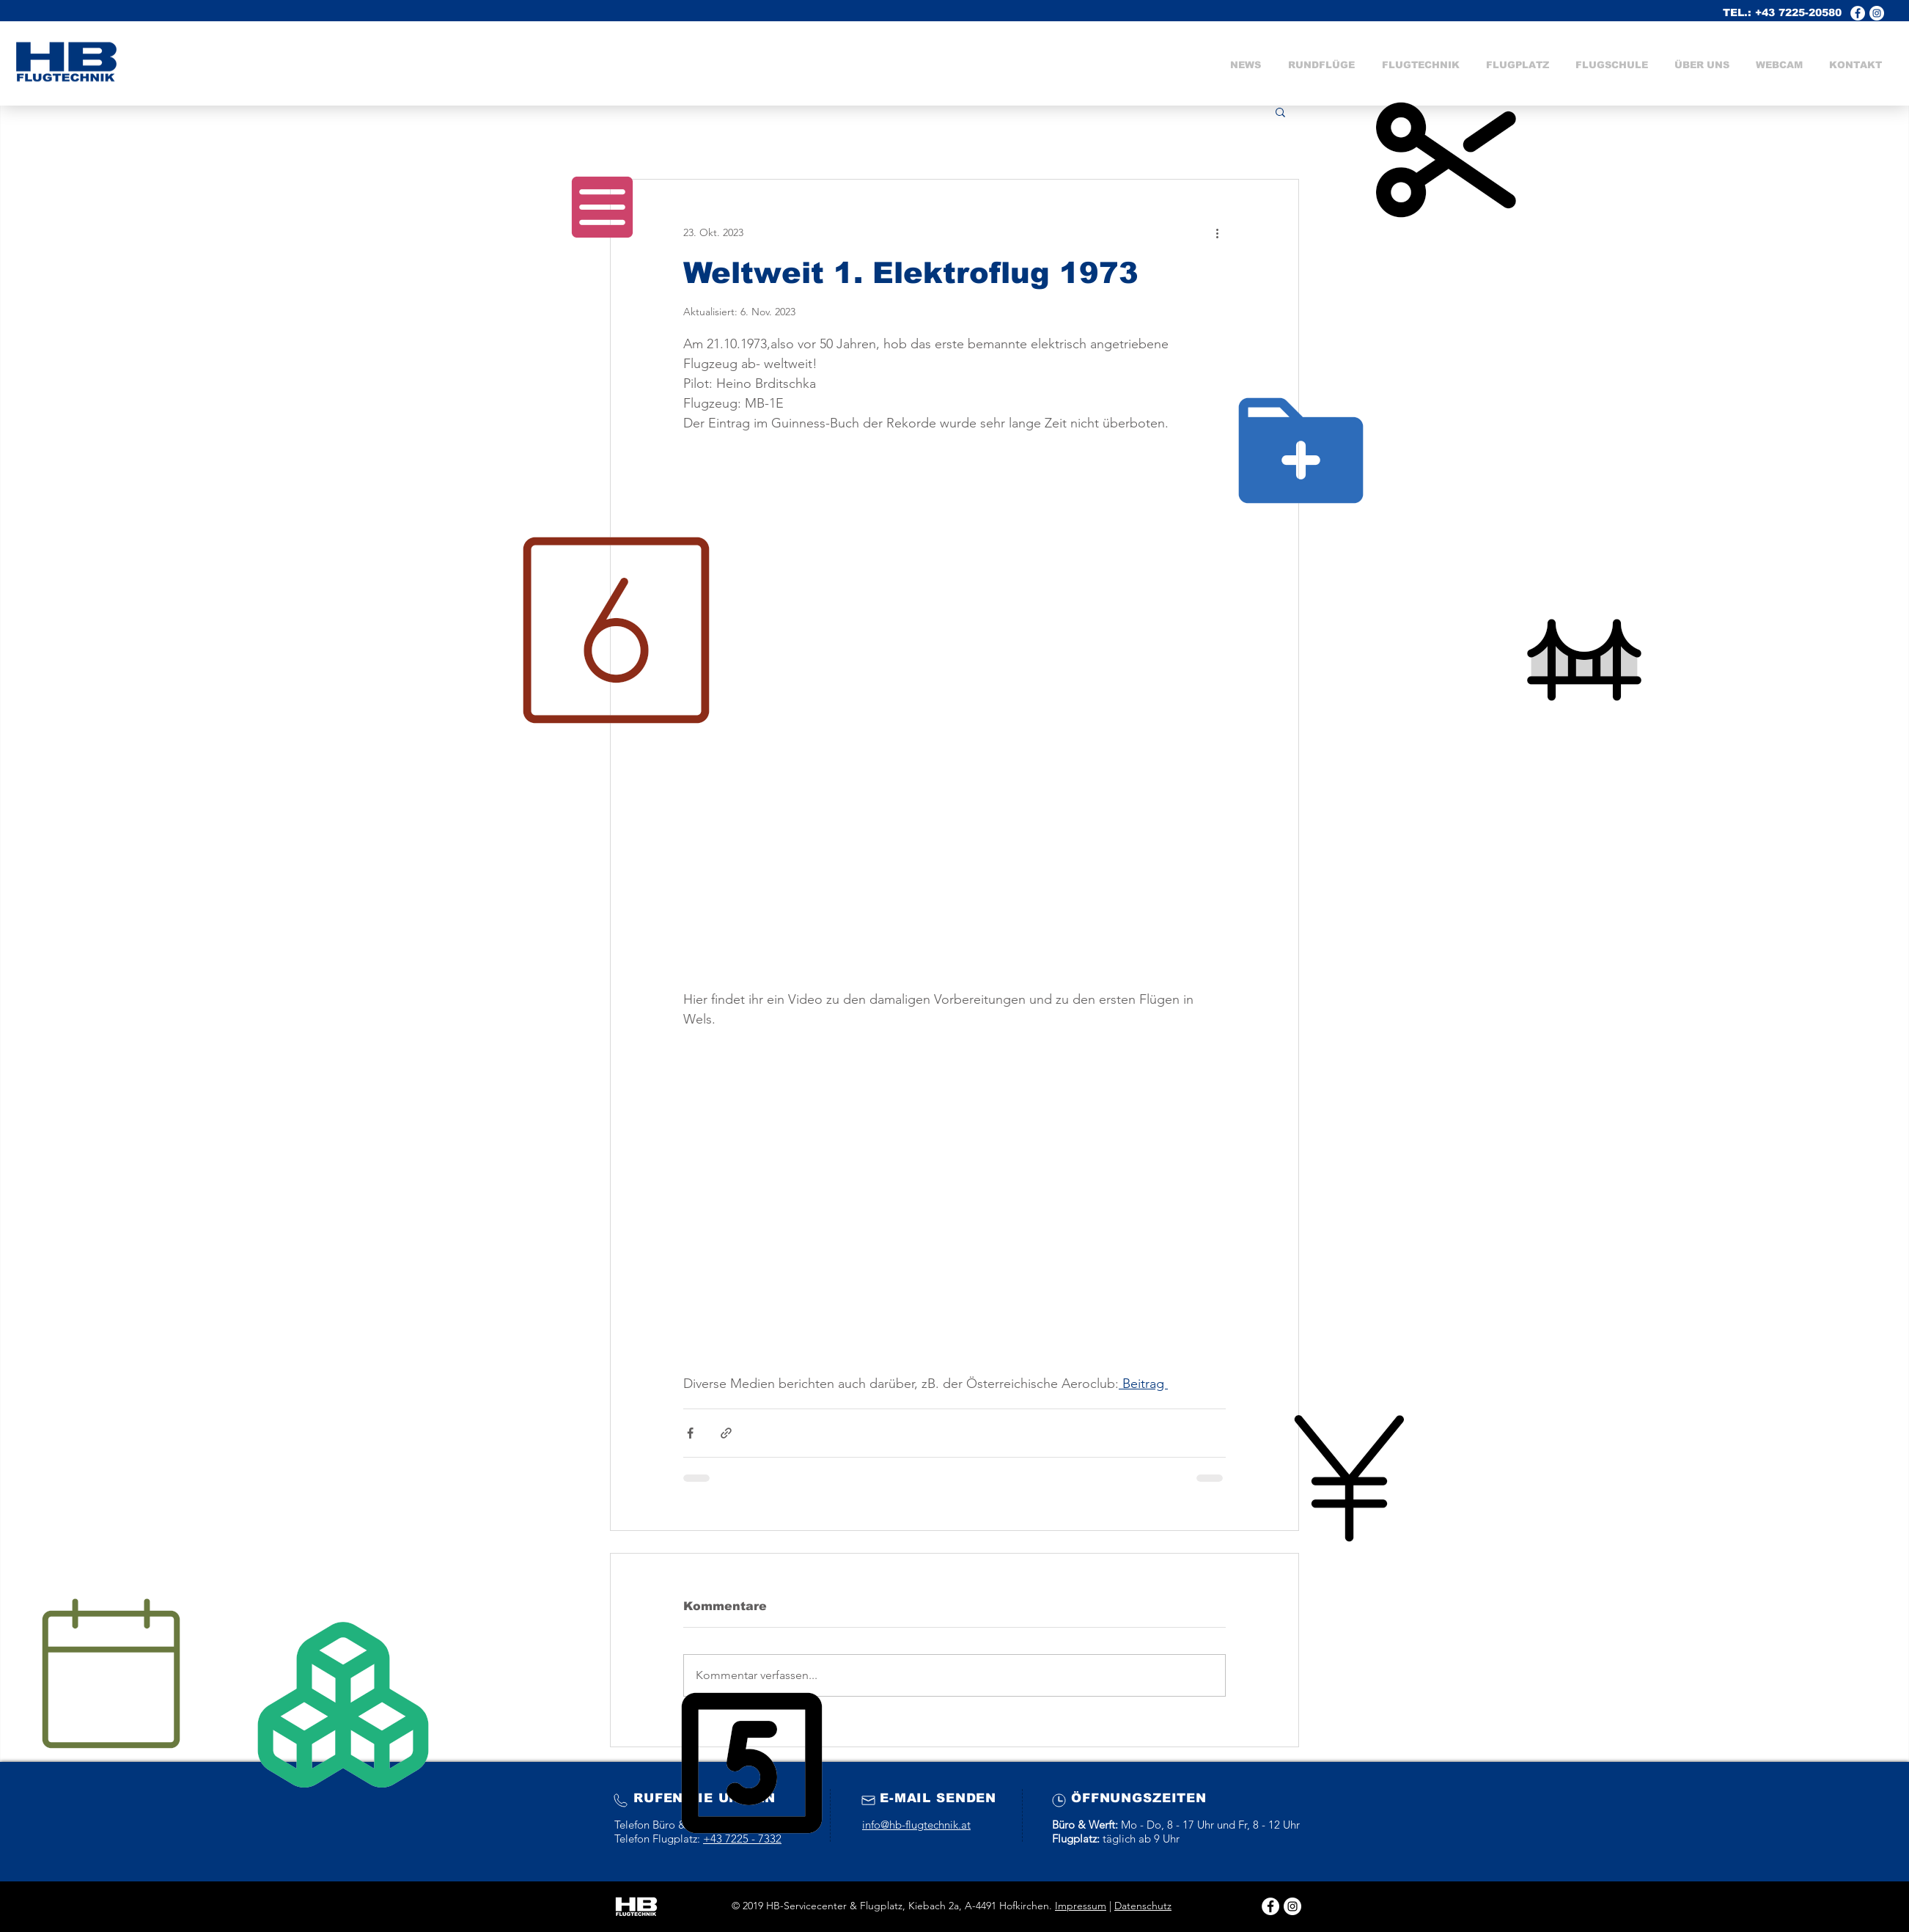 The height and width of the screenshot is (1932, 1909). Describe the element at coordinates (343, 1705) in the screenshot. I see `view inventory or packages` at that location.